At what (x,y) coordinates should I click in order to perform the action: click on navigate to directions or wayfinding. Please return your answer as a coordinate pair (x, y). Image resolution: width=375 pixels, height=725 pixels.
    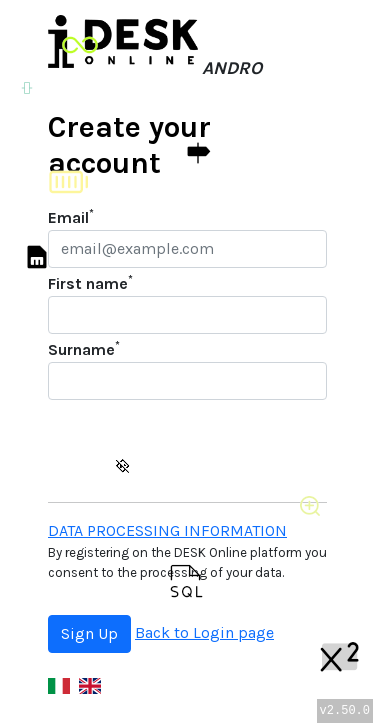
    Looking at the image, I should click on (198, 153).